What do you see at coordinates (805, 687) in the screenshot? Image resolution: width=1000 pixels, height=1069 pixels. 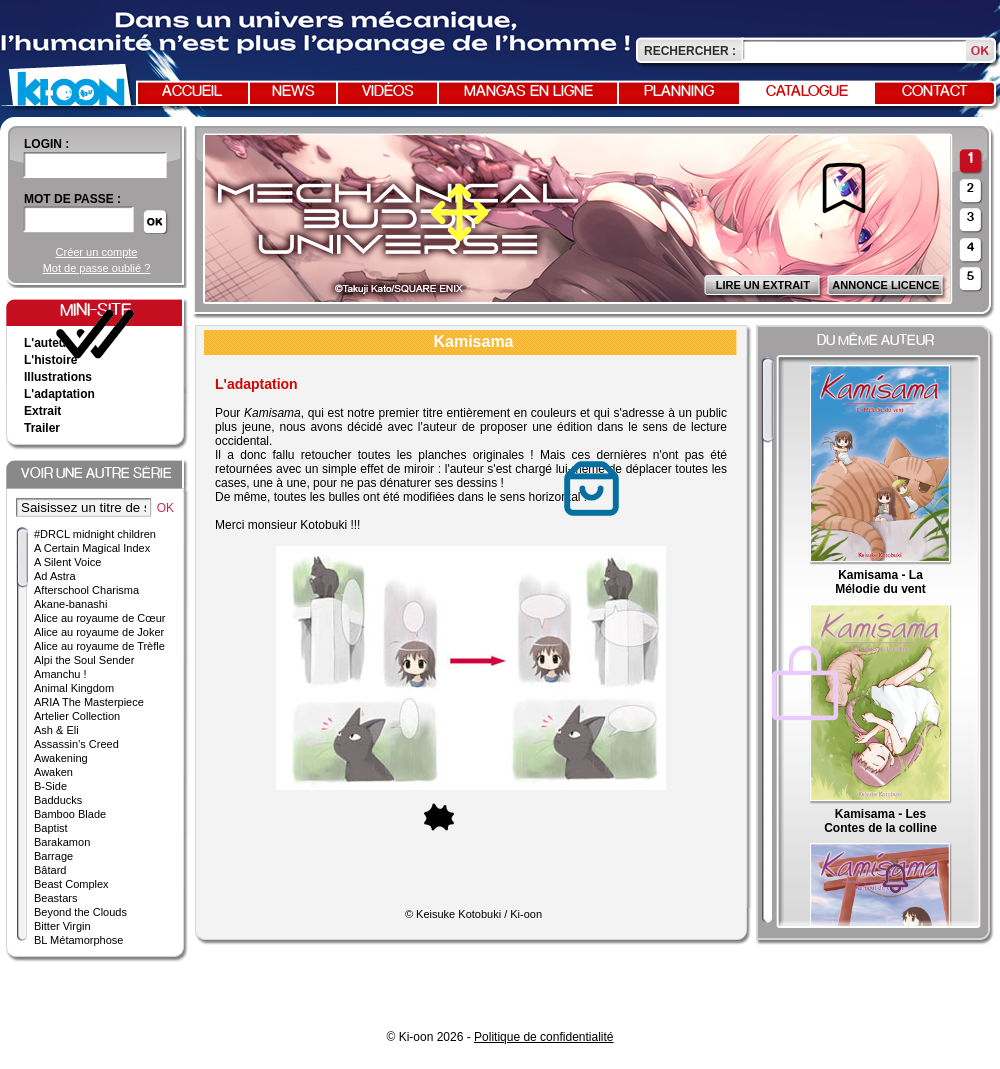 I see `lock or secure this item` at bounding box center [805, 687].